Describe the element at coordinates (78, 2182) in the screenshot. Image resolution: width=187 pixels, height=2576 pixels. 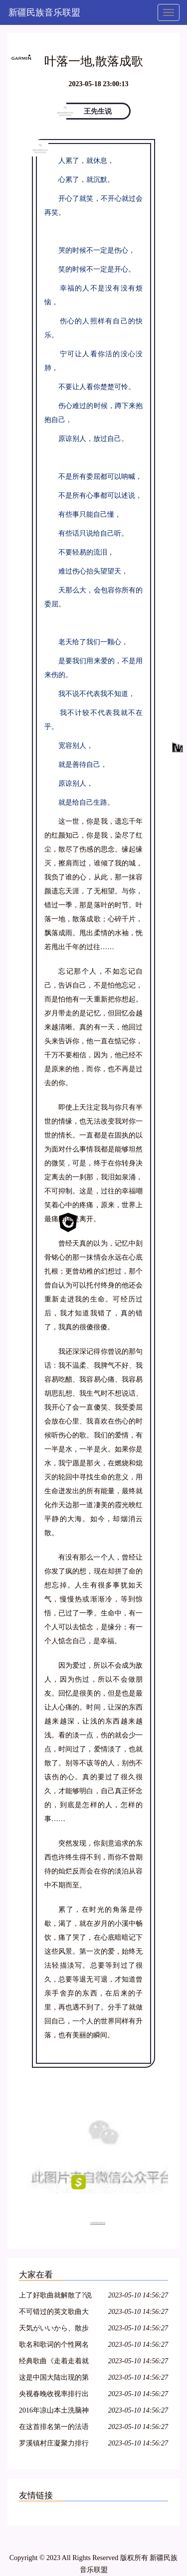
I see `open Cash App` at that location.